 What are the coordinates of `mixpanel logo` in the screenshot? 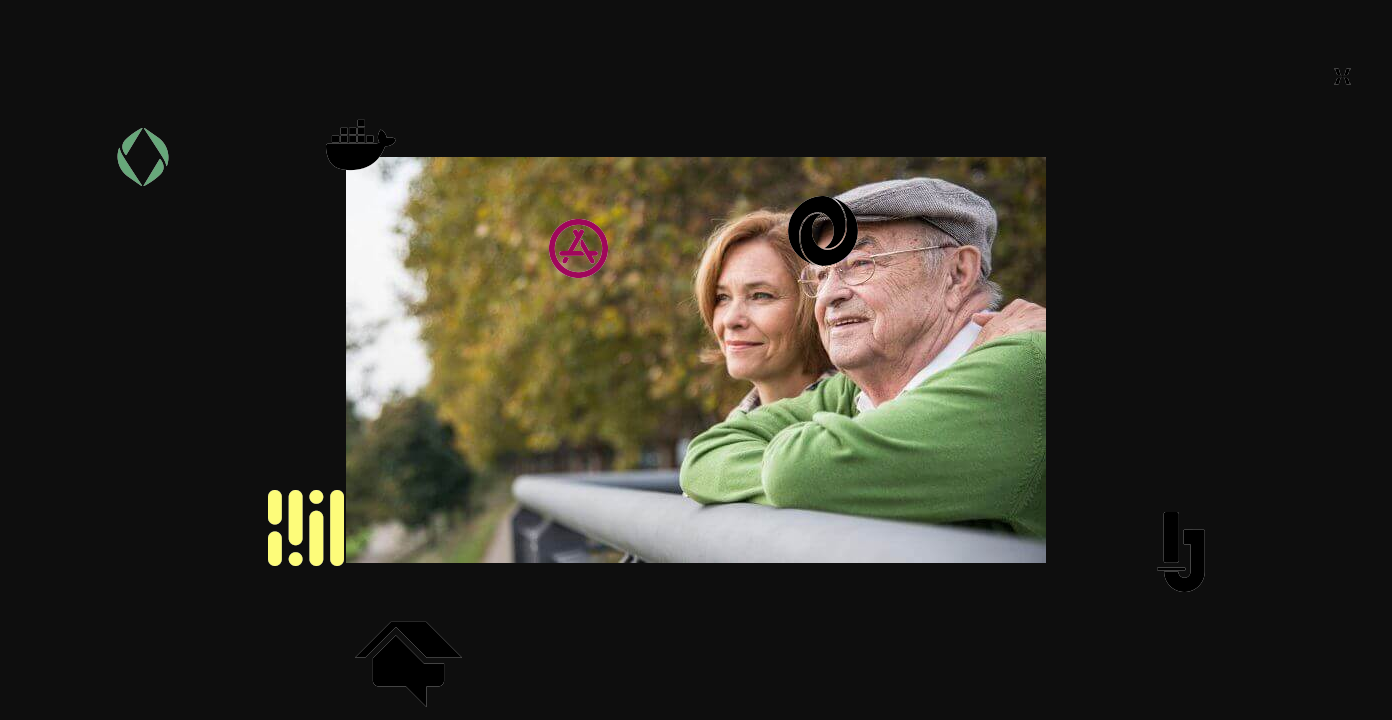 It's located at (1342, 76).